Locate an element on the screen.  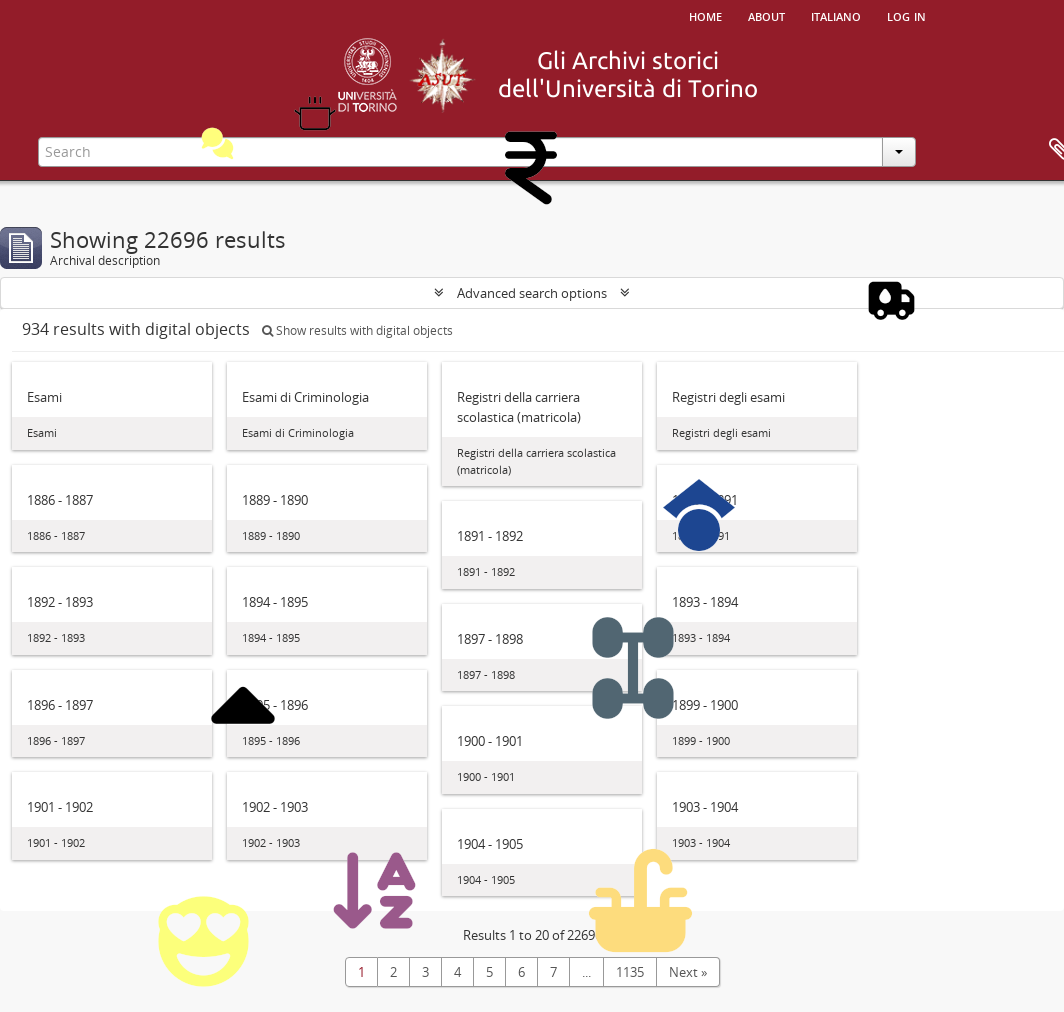
water delivery service is located at coordinates (891, 299).